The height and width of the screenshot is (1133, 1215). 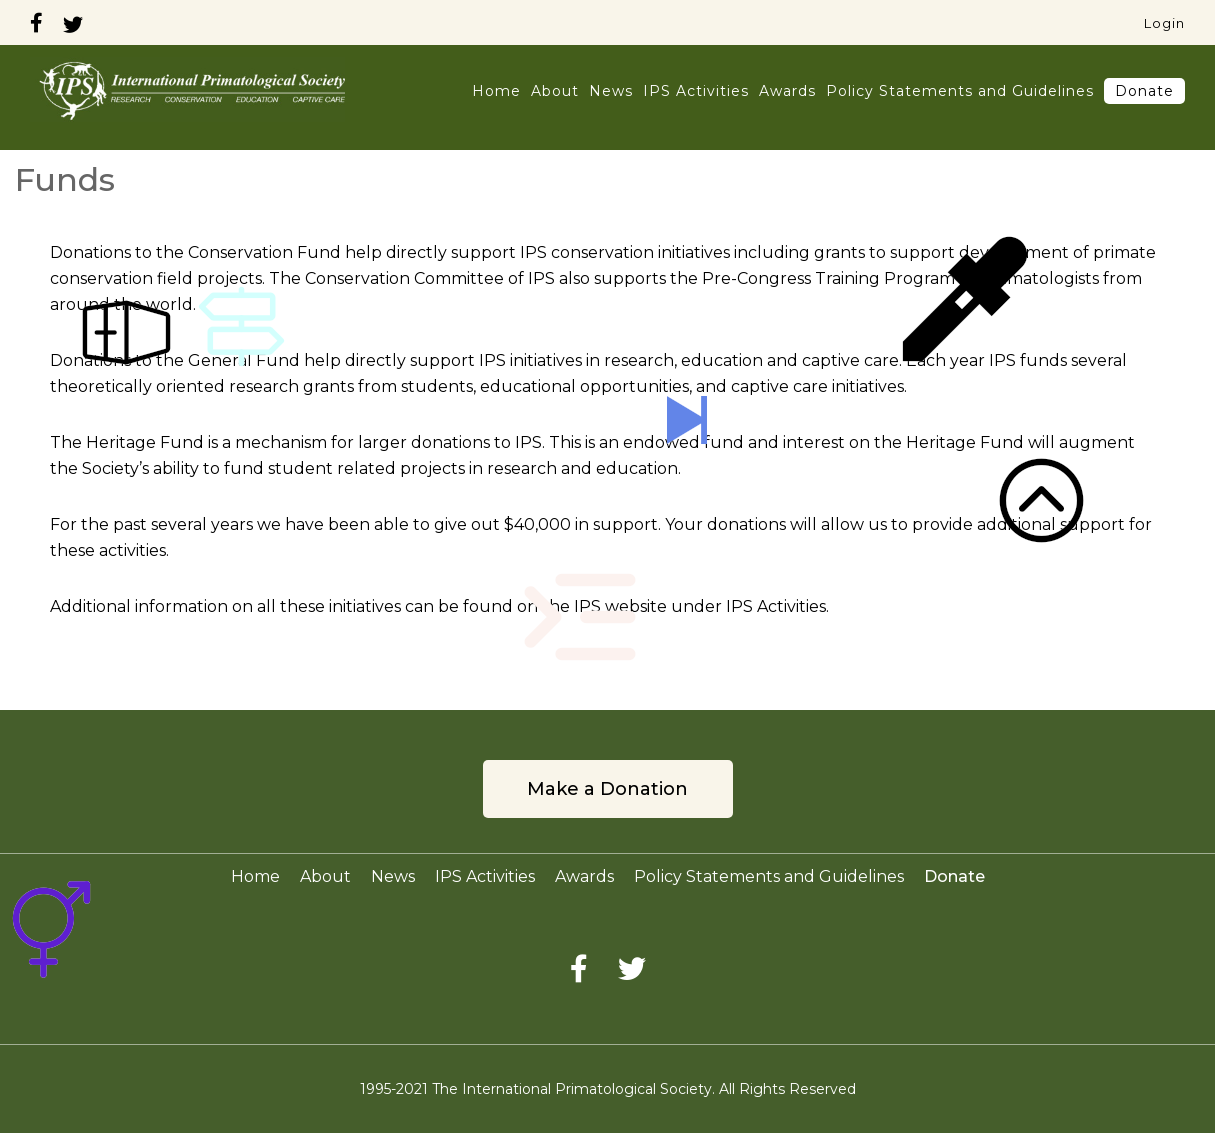 What do you see at coordinates (241, 326) in the screenshot?
I see `navigate to directions or wayfinding options` at bounding box center [241, 326].